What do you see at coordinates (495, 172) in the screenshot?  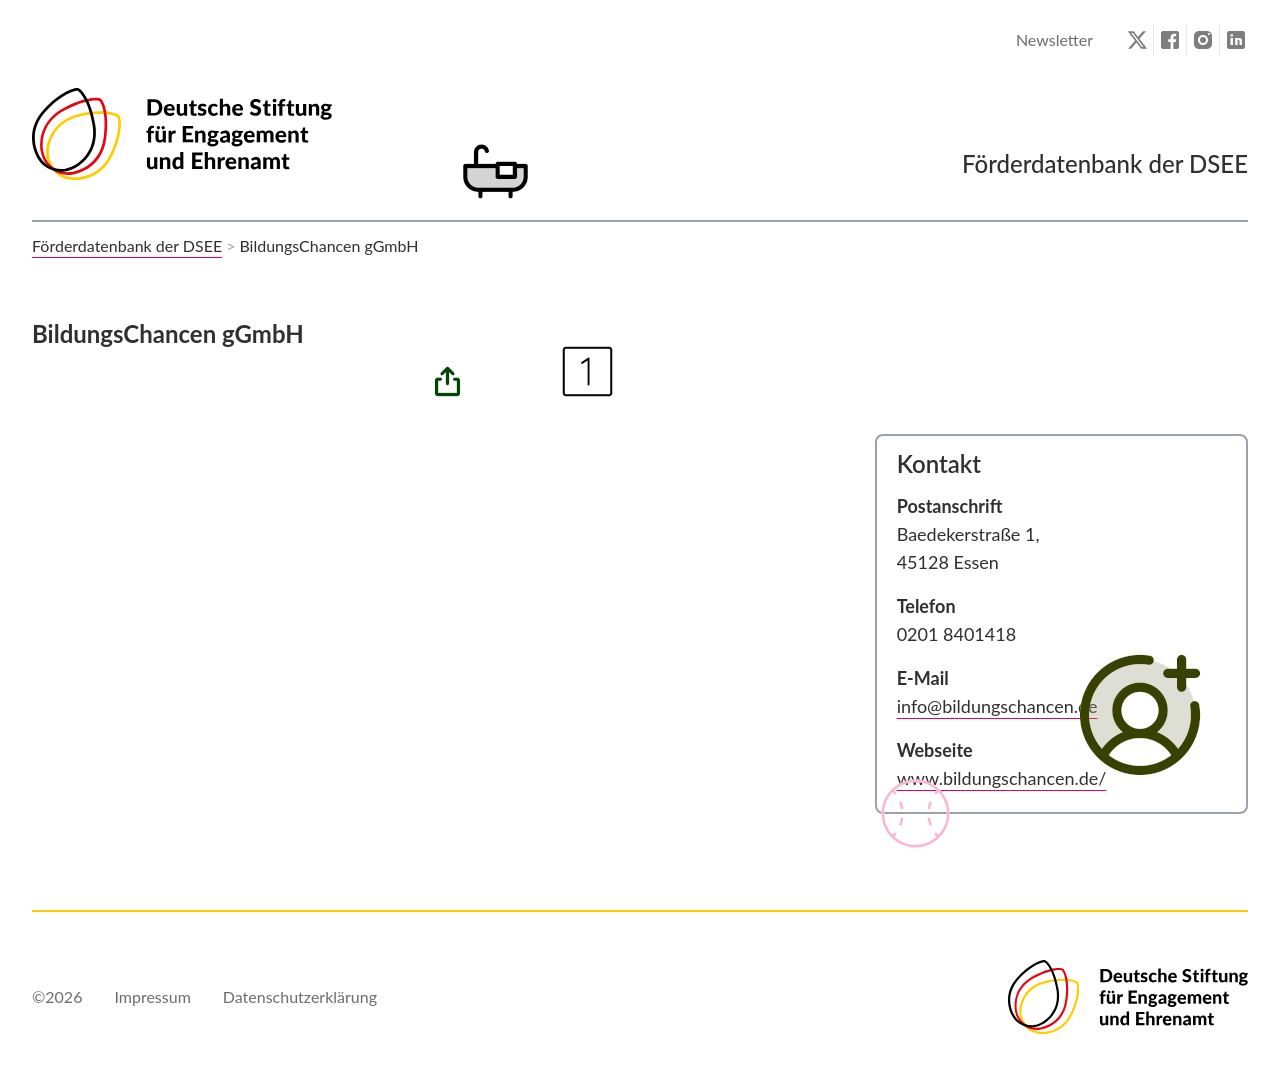 I see `indicates bathroom amenity in a listing` at bounding box center [495, 172].